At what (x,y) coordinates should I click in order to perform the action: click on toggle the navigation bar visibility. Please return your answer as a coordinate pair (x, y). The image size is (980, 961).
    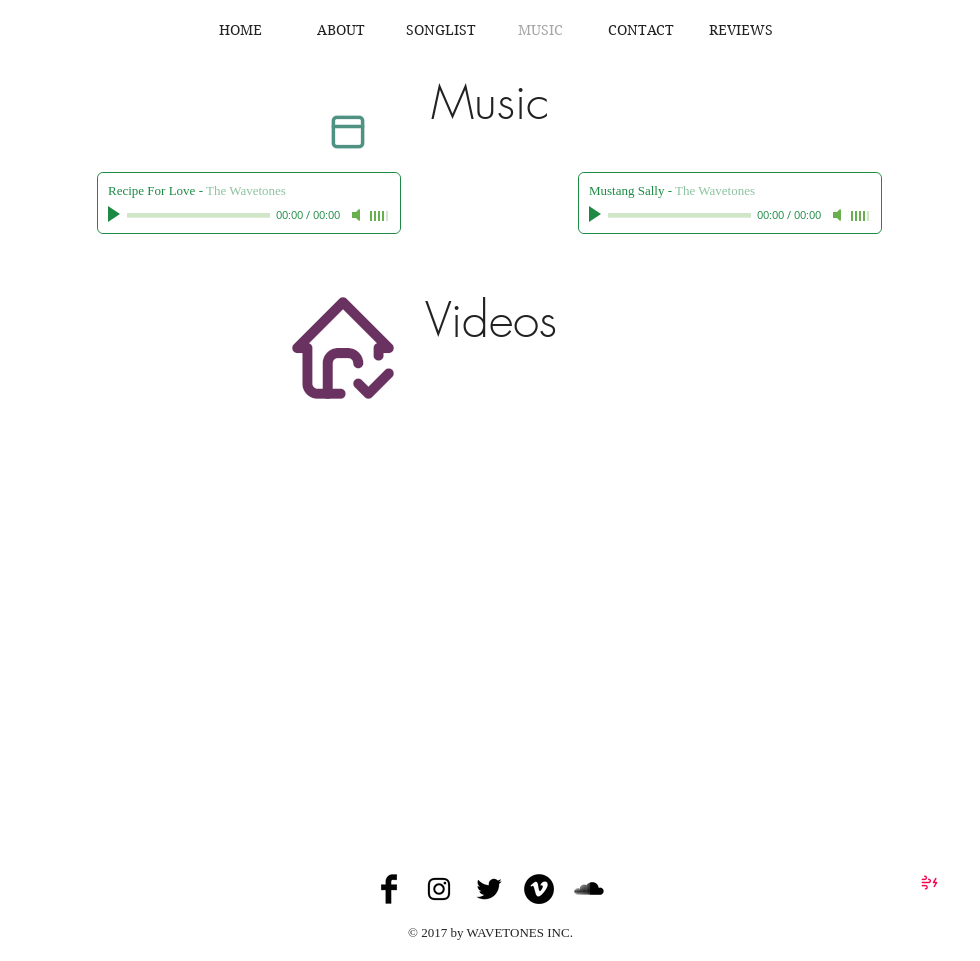
    Looking at the image, I should click on (348, 132).